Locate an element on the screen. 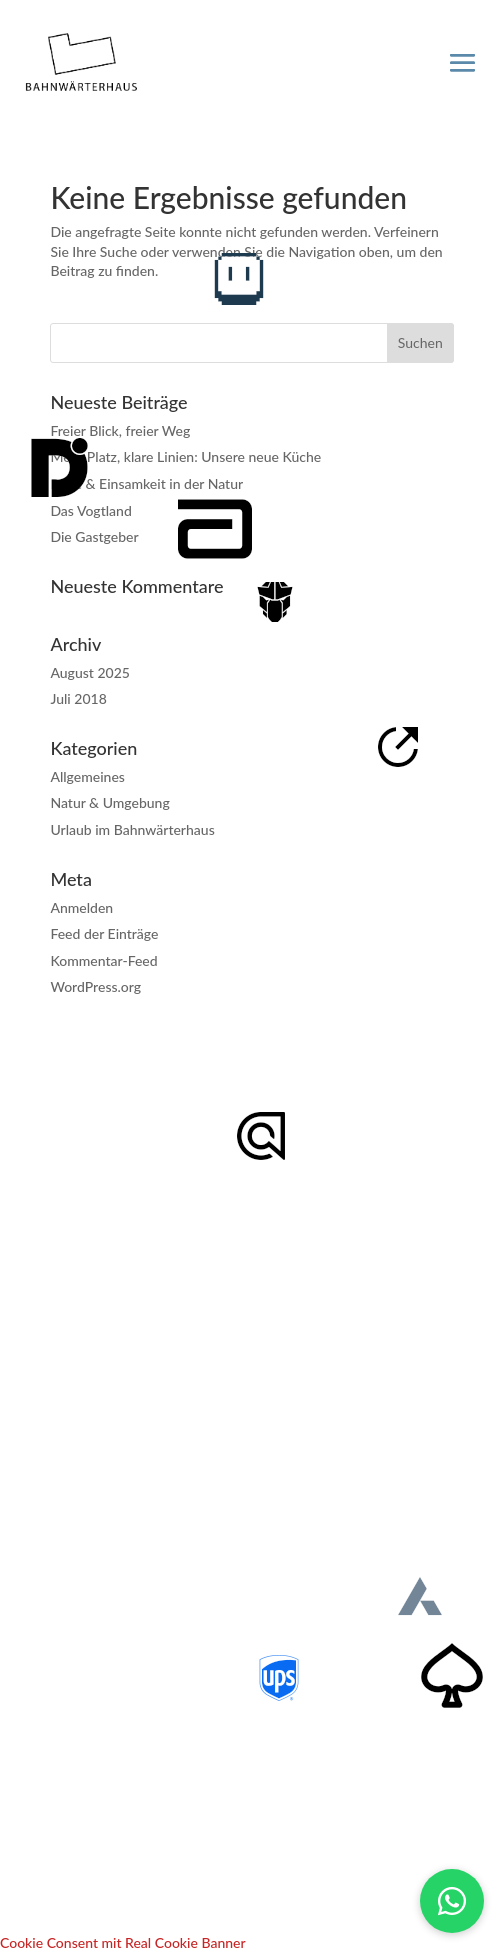 Image resolution: width=504 pixels, height=1953 pixels. open aseprite pixel art editor is located at coordinates (239, 279).